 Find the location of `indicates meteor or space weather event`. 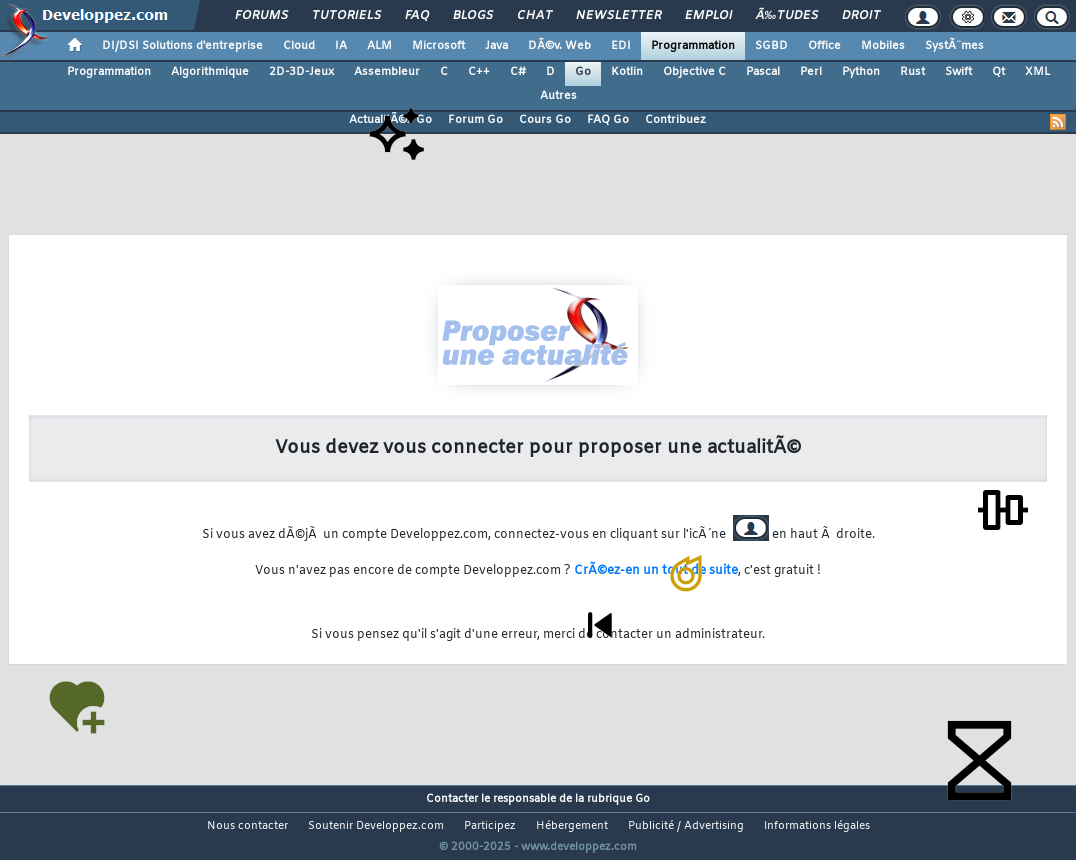

indicates meteor or space weather event is located at coordinates (686, 574).